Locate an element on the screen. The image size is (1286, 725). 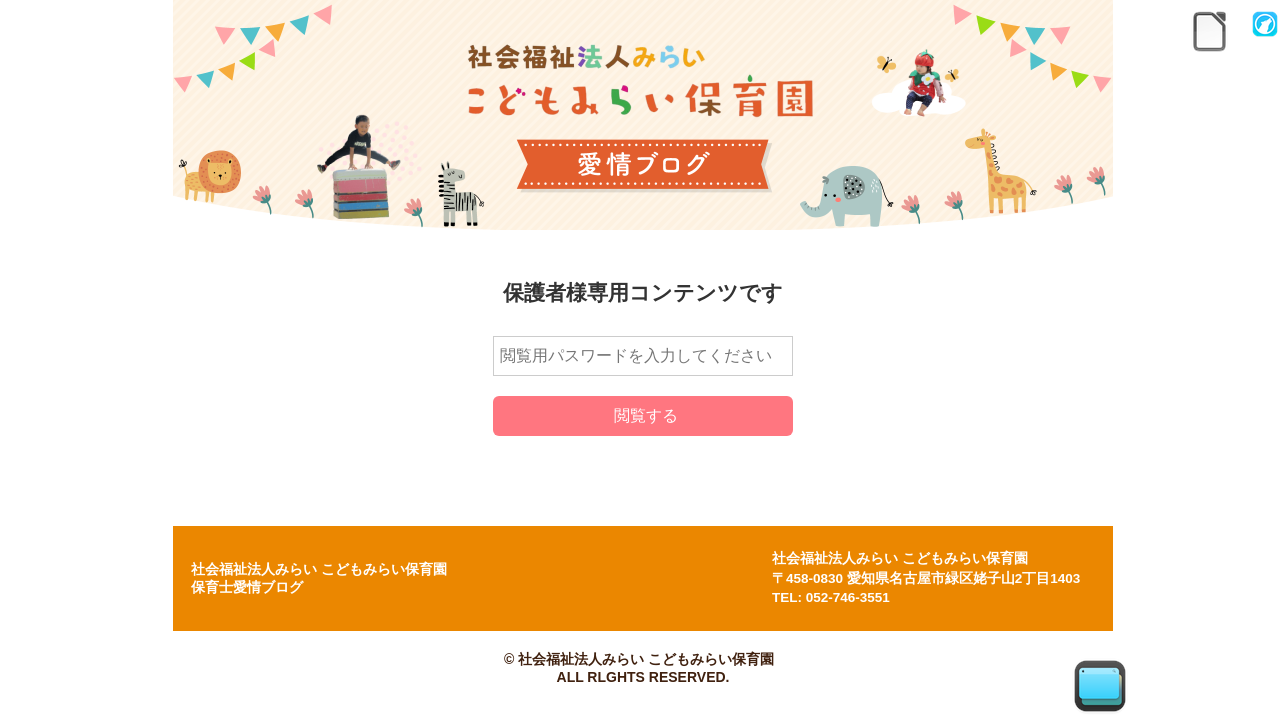
open libreoffice suite is located at coordinates (1209, 31).